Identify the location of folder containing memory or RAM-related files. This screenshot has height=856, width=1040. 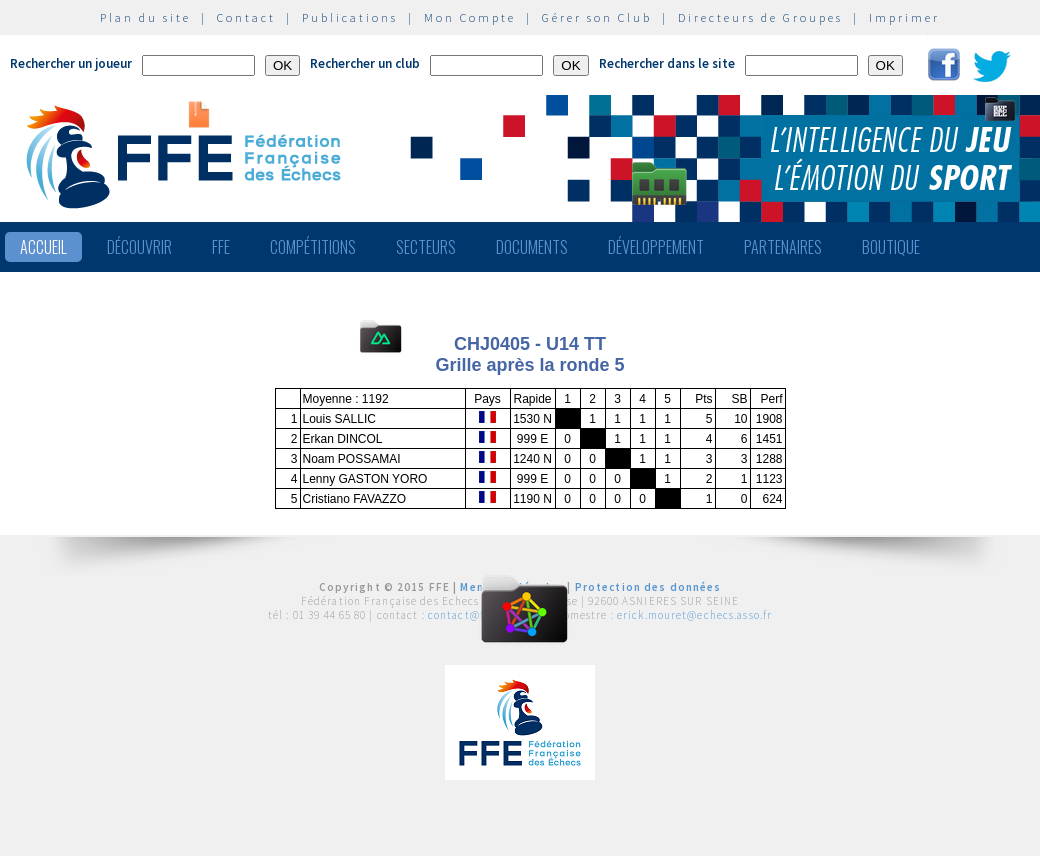
(659, 185).